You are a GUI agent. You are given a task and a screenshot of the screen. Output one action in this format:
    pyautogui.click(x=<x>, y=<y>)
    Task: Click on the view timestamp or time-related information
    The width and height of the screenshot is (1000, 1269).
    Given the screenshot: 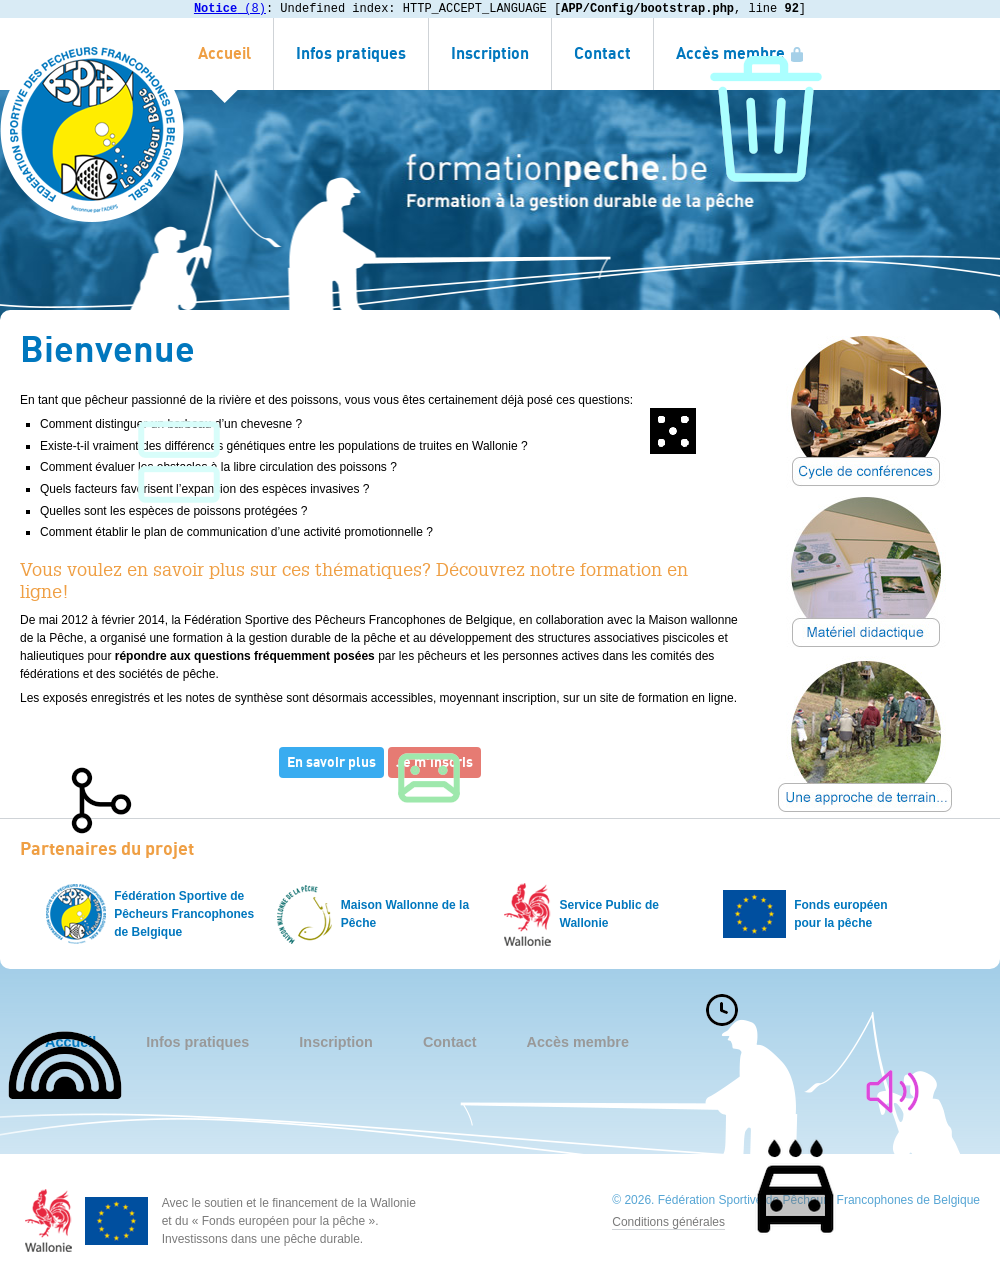 What is the action you would take?
    pyautogui.click(x=722, y=1010)
    